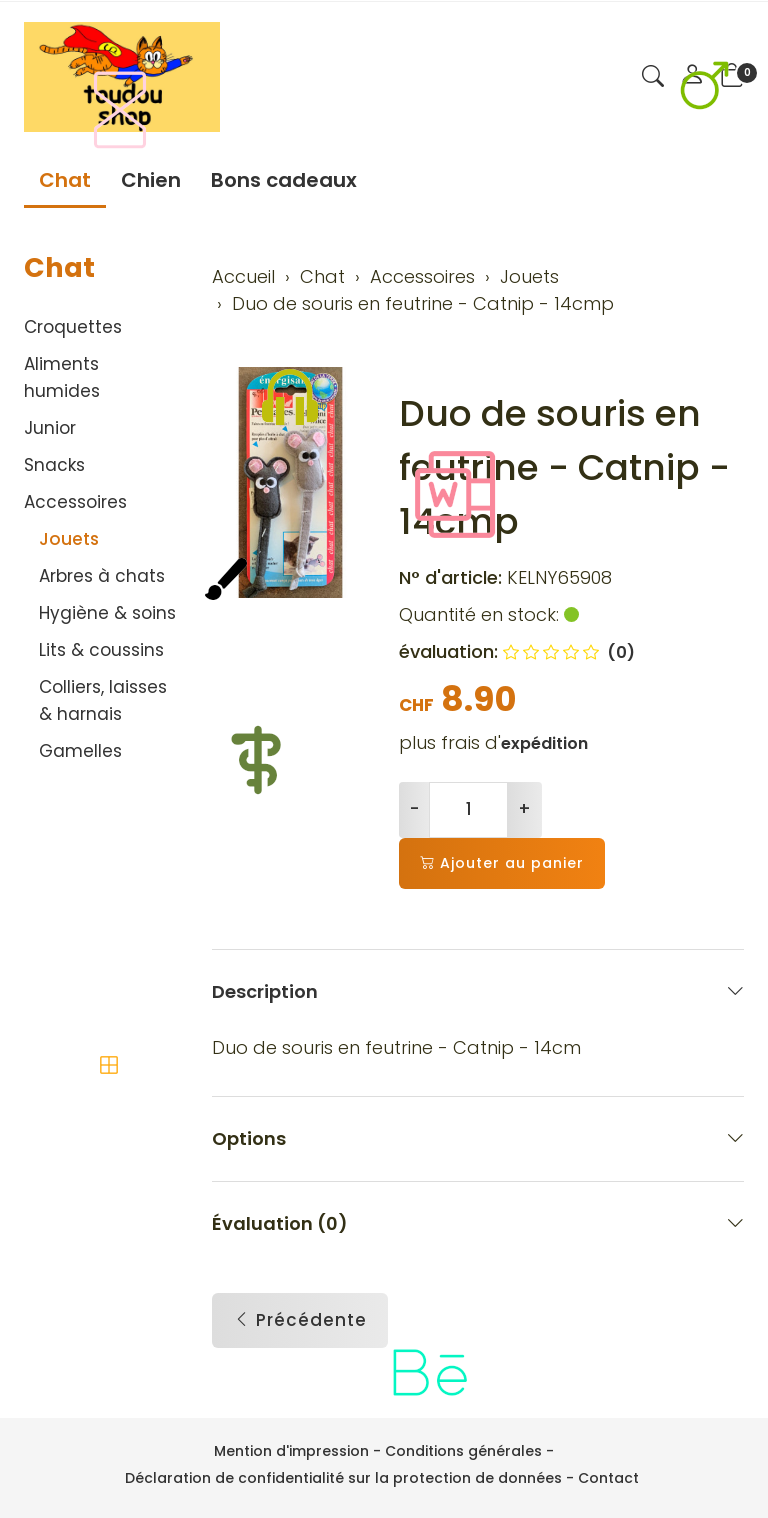  I want to click on indicates male gender selection, so click(705, 84).